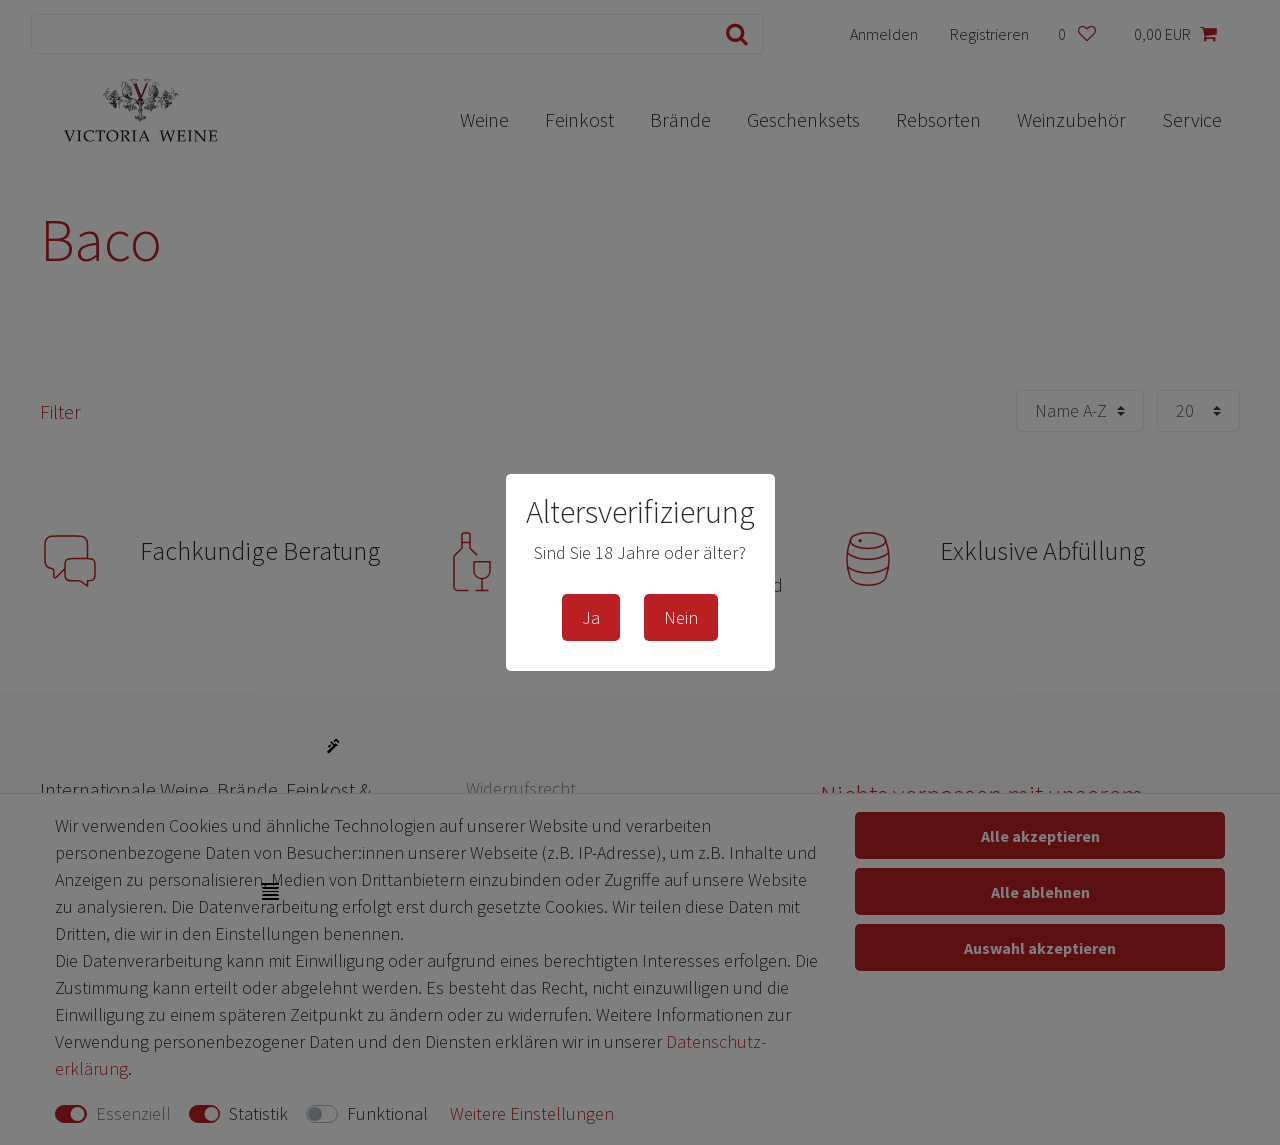 The width and height of the screenshot is (1280, 1145). What do you see at coordinates (270, 891) in the screenshot?
I see `justify text alignment` at bounding box center [270, 891].